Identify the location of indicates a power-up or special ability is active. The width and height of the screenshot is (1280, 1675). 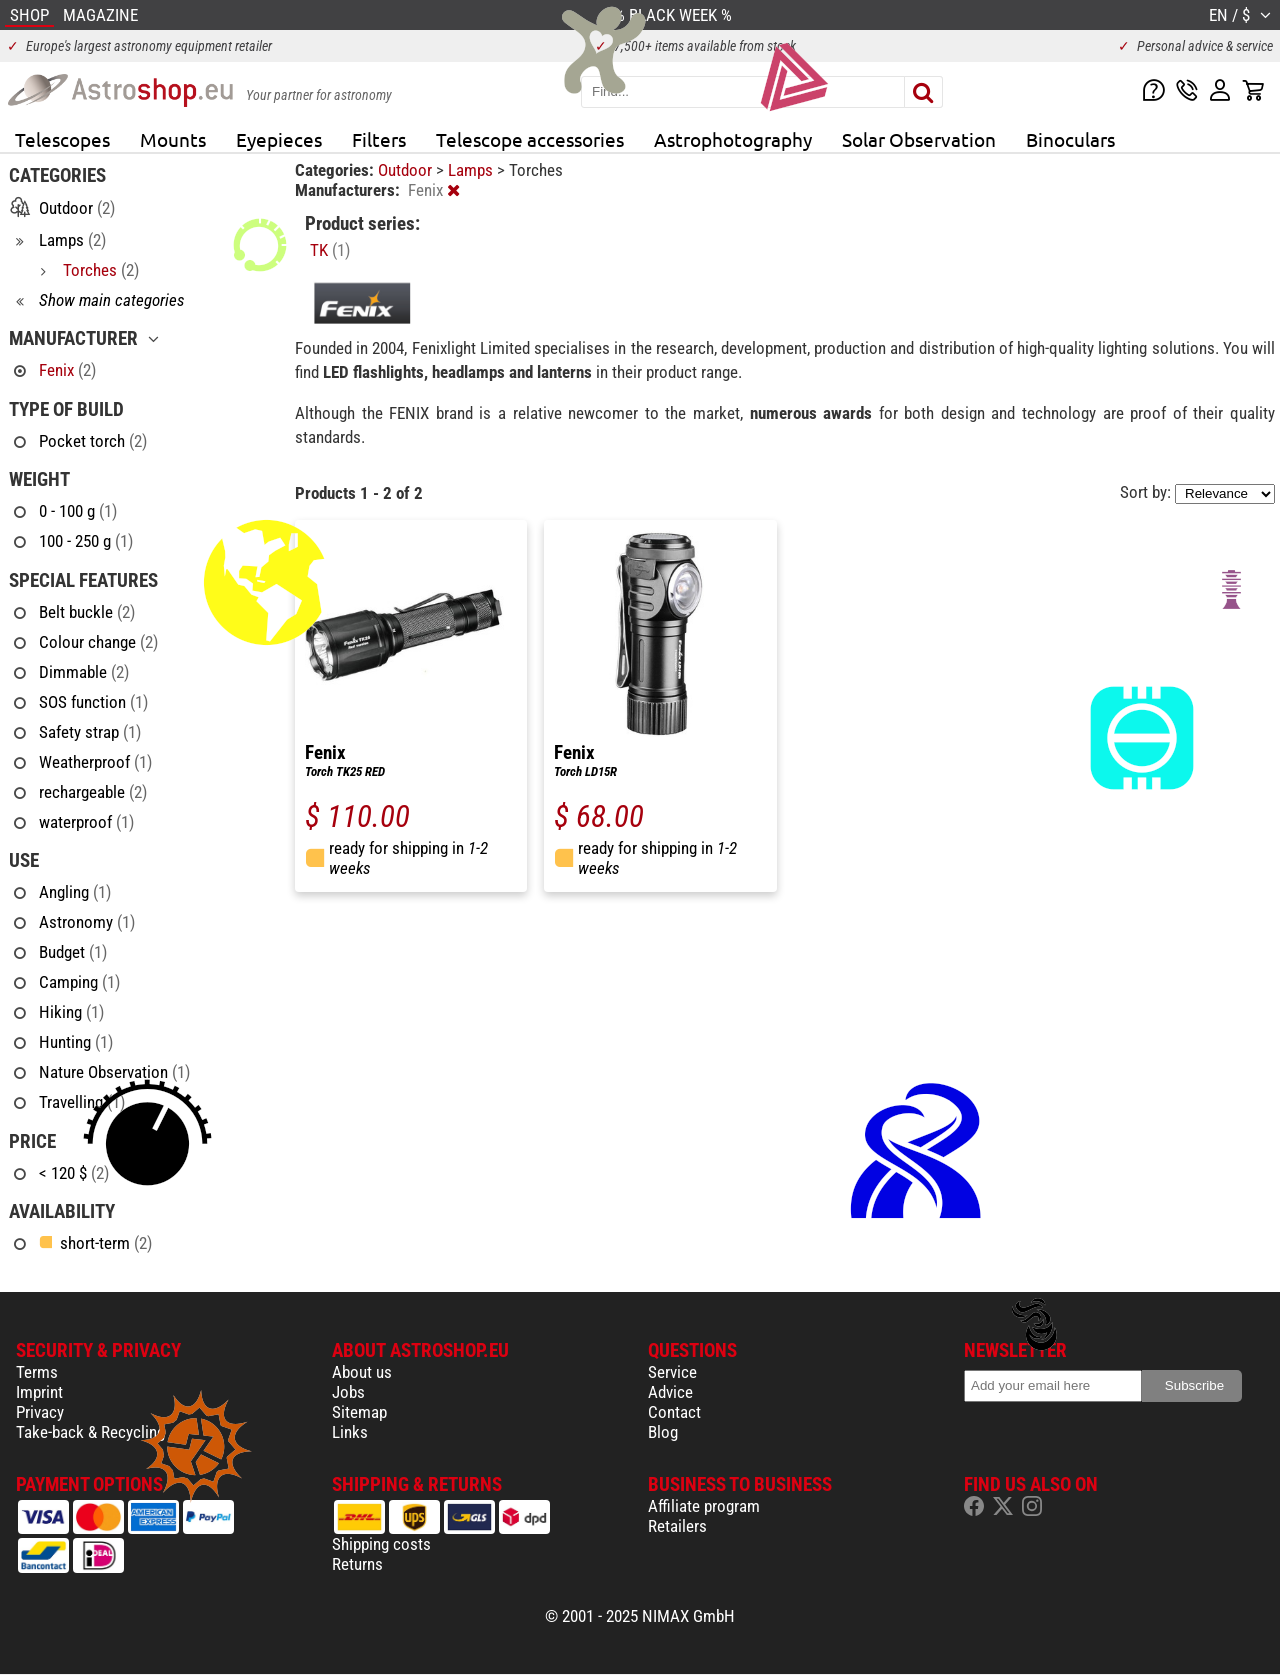
(197, 1446).